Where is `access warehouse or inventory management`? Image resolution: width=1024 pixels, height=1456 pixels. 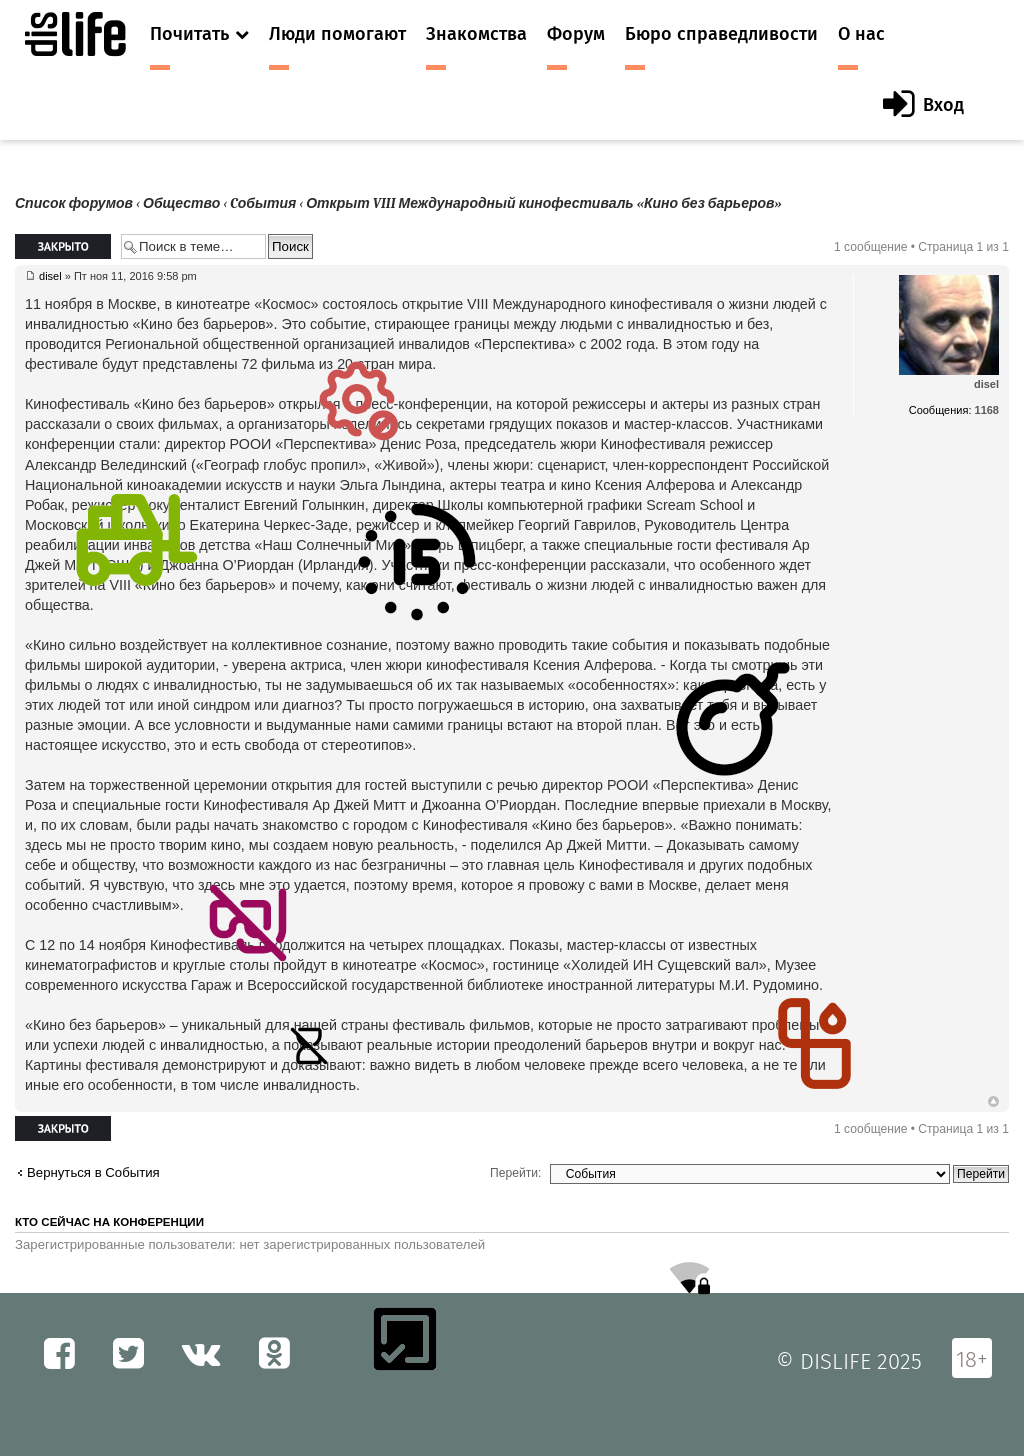
access warehouse or inventory management is located at coordinates (134, 540).